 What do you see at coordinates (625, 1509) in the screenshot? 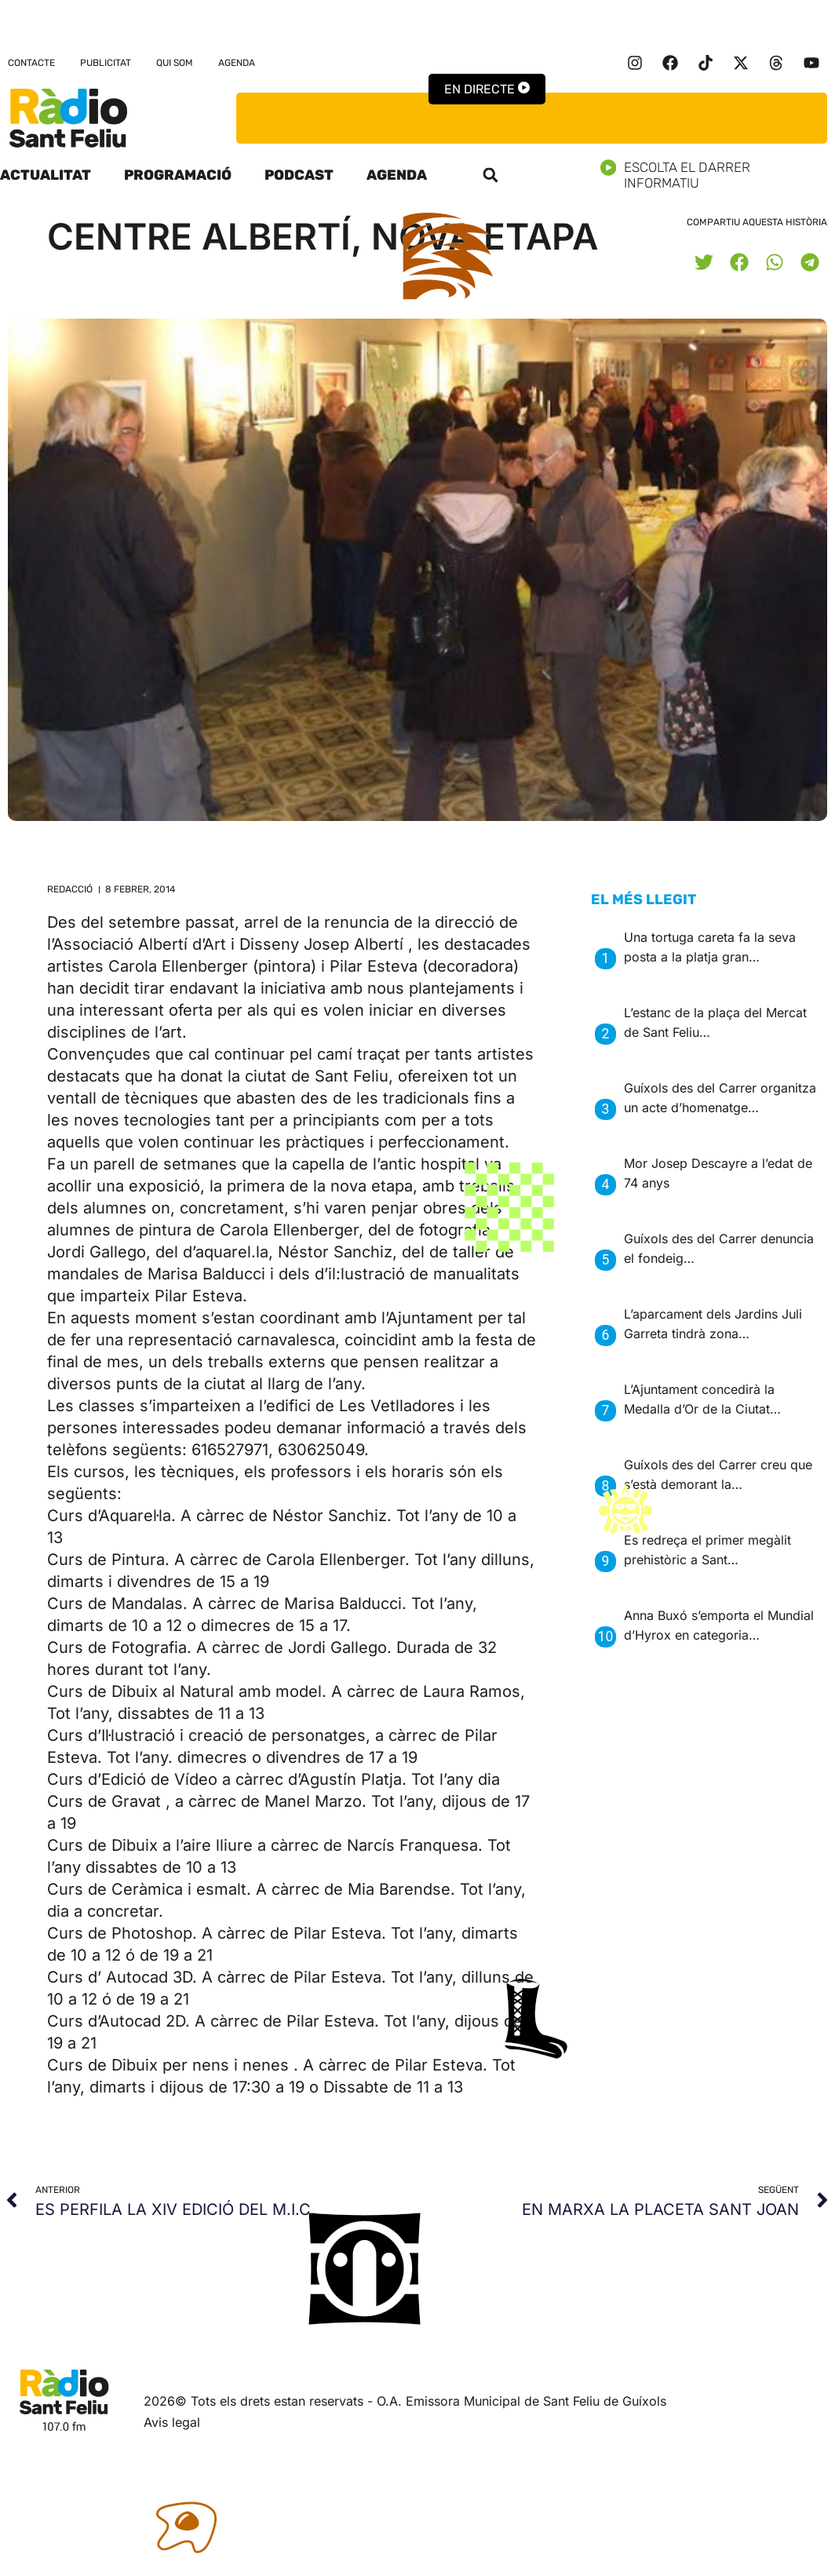
I see `view aztec or mesoamerican themed content` at bounding box center [625, 1509].